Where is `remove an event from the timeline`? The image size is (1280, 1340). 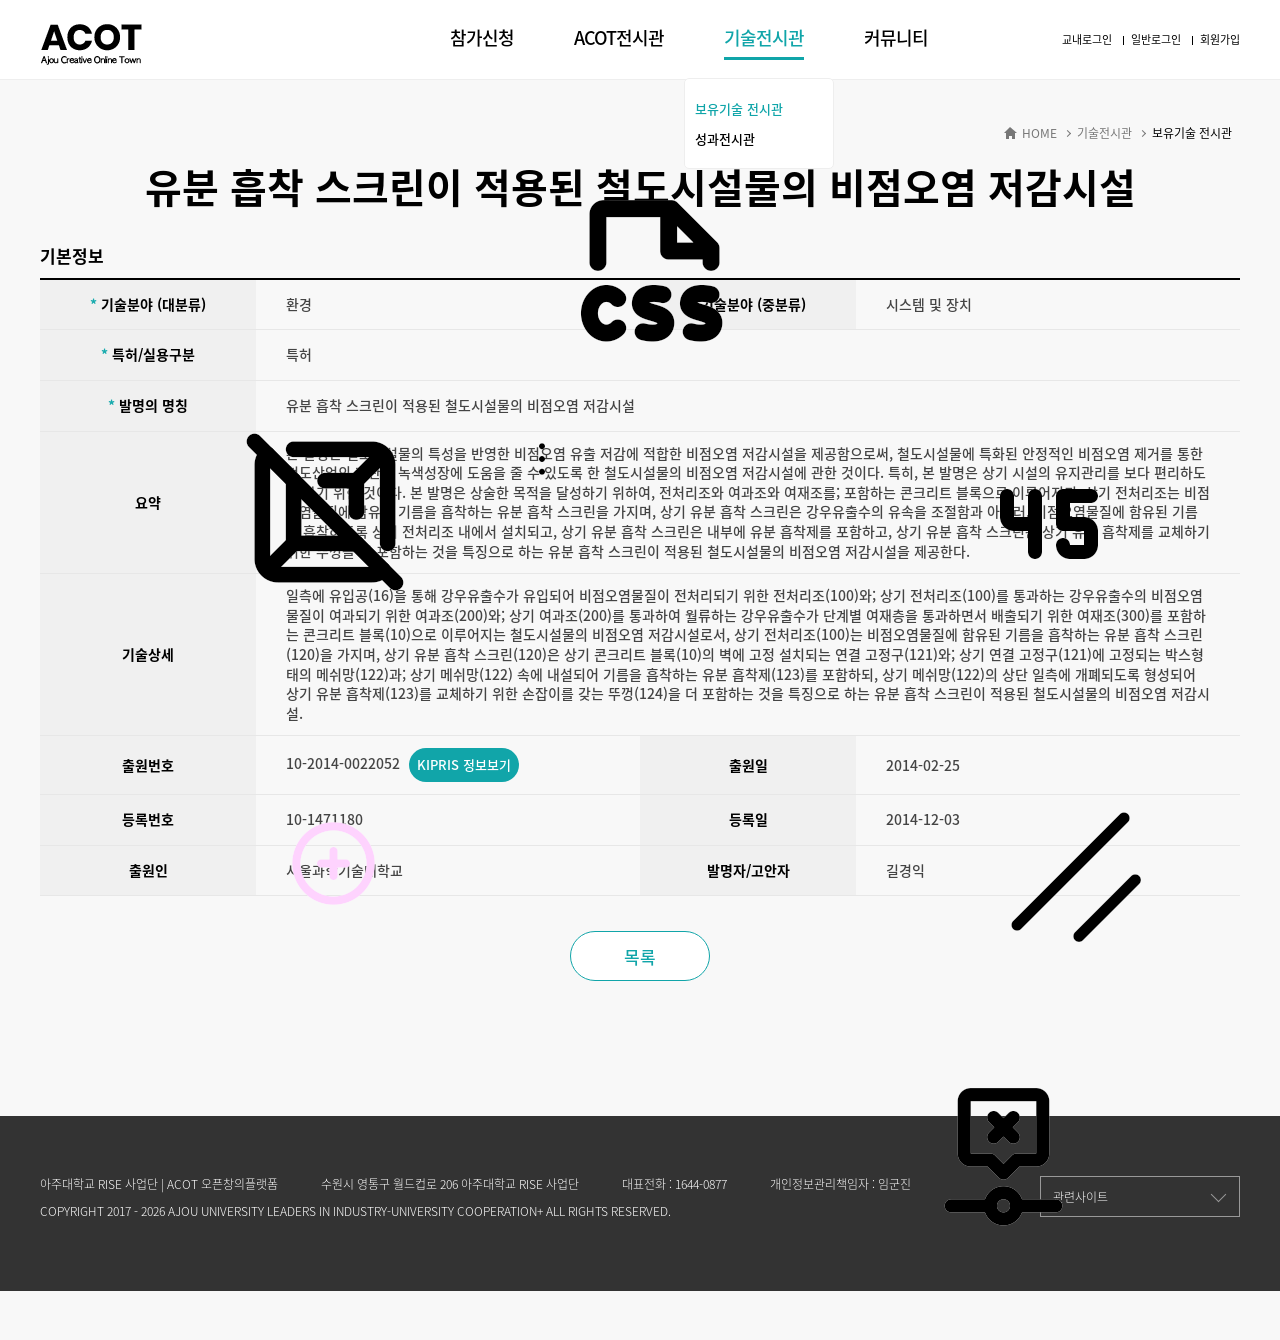
remove an event from the timeline is located at coordinates (1003, 1153).